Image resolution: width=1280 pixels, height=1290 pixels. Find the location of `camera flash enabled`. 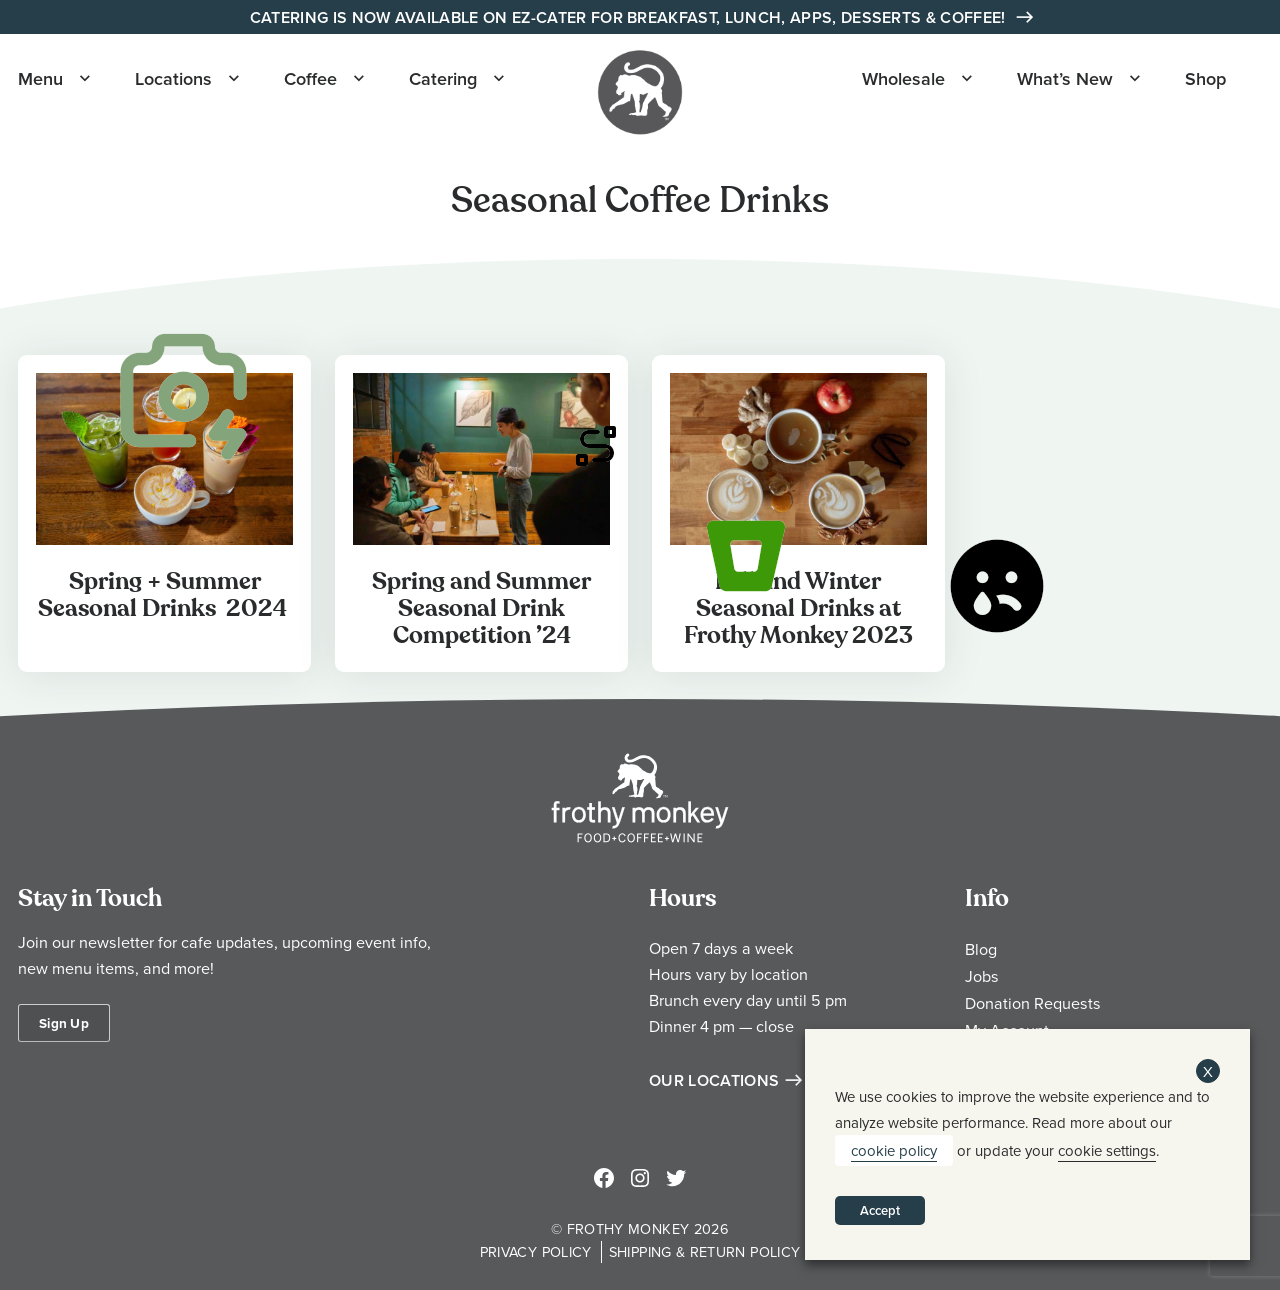

camera flash enabled is located at coordinates (183, 390).